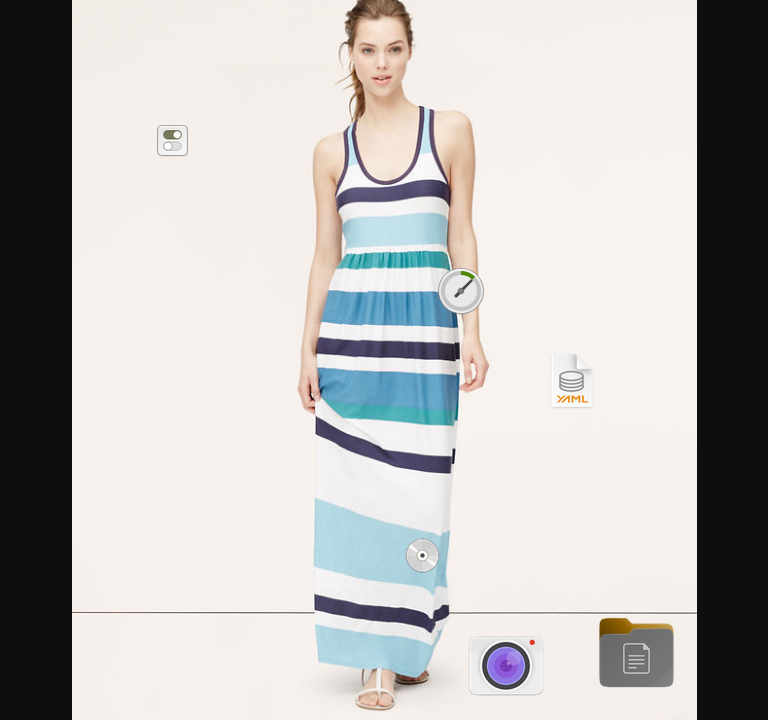 This screenshot has height=720, width=768. Describe the element at coordinates (571, 381) in the screenshot. I see `a yaml configuration file` at that location.